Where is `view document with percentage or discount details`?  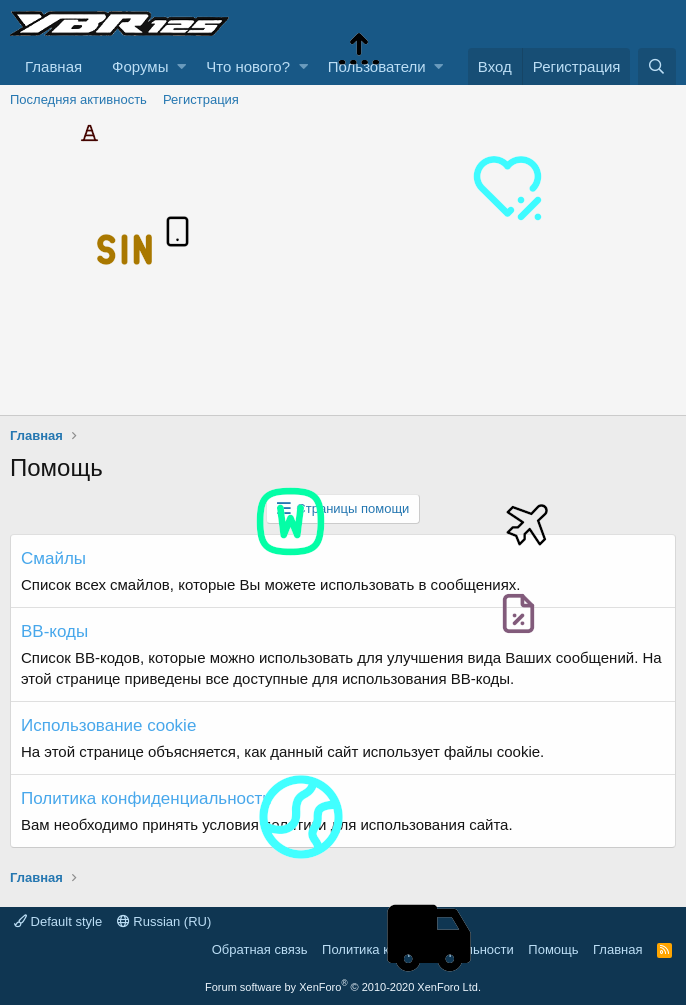
view document with percentage or discount details is located at coordinates (518, 613).